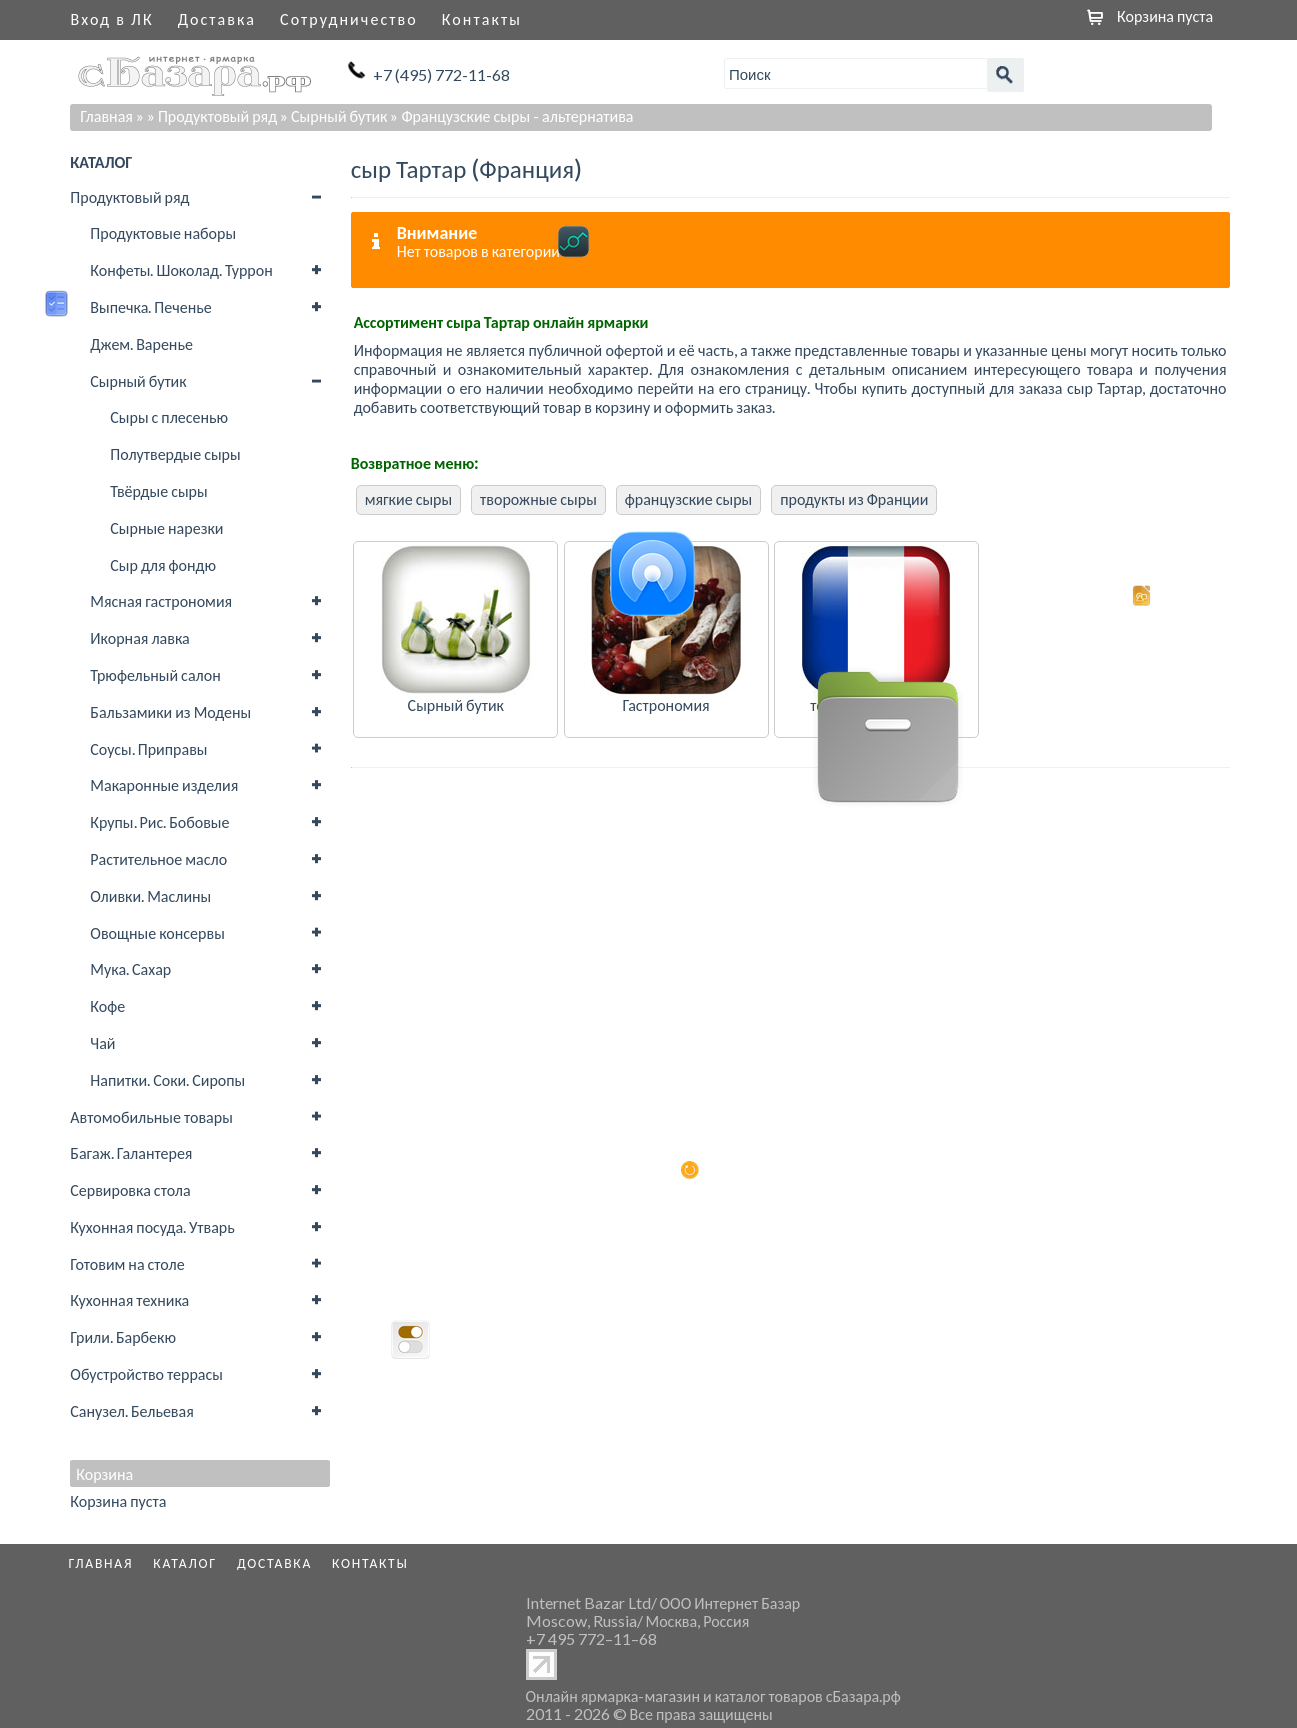 This screenshot has height=1728, width=1297. What do you see at coordinates (410, 1339) in the screenshot?
I see `open gnome tweaks application` at bounding box center [410, 1339].